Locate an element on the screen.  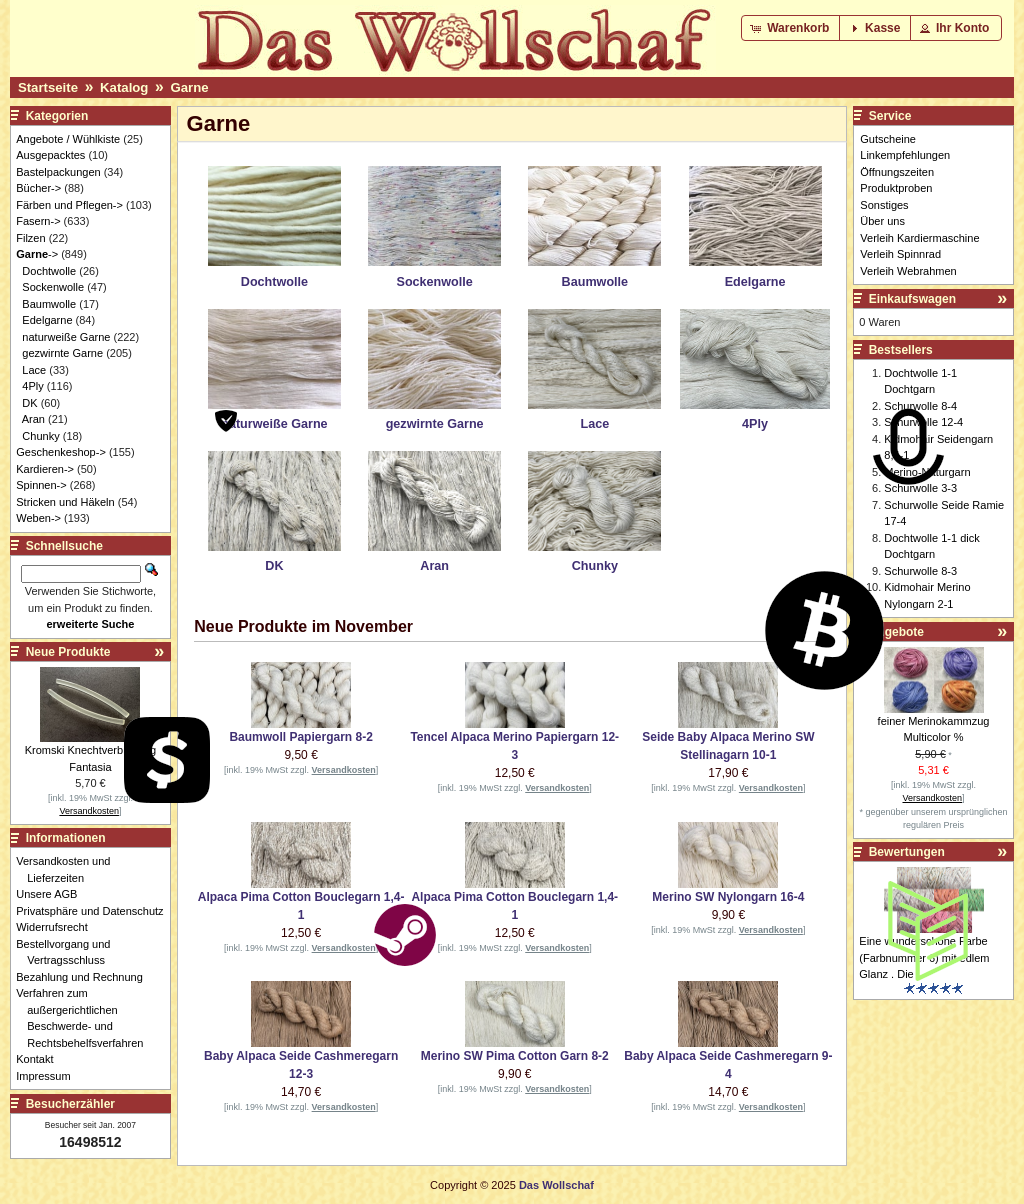
open Cash App is located at coordinates (167, 760).